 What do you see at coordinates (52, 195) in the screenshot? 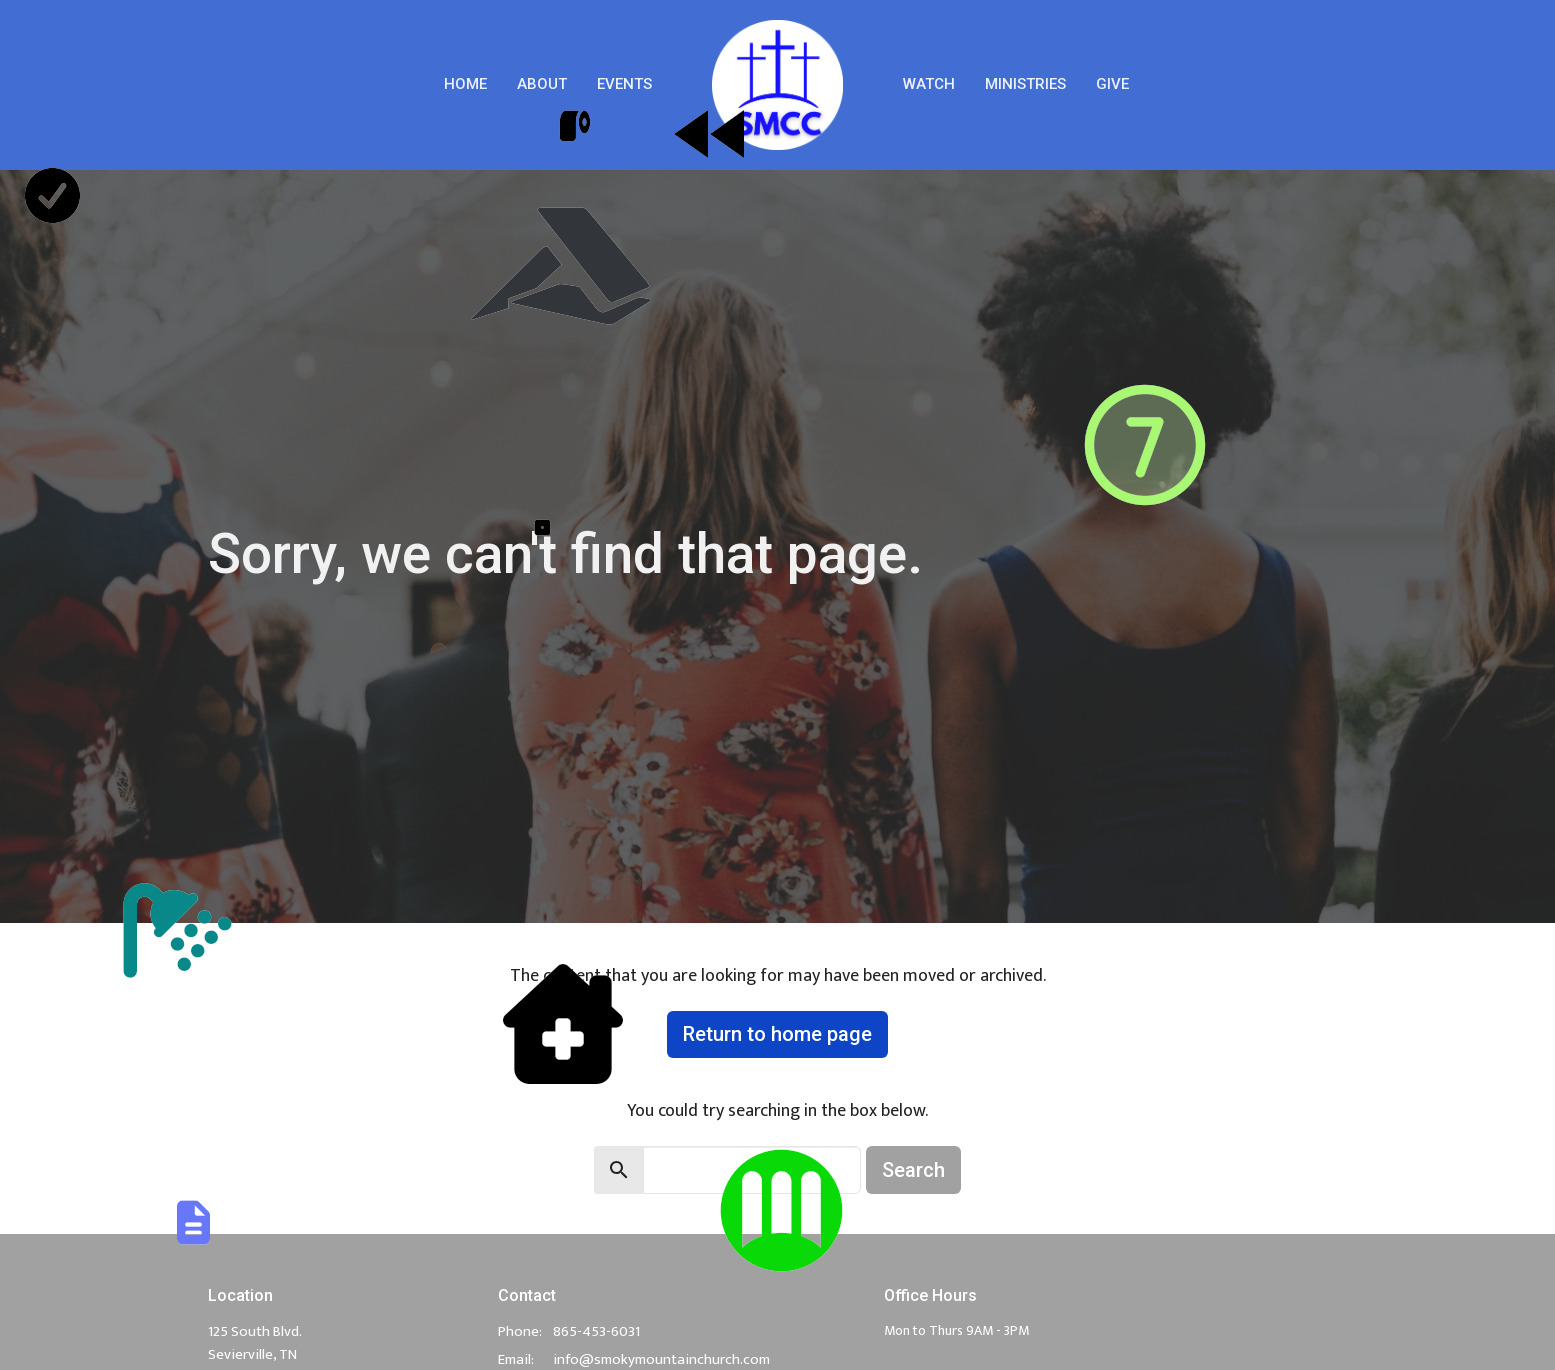
I see `indicates successful completion of an action` at bounding box center [52, 195].